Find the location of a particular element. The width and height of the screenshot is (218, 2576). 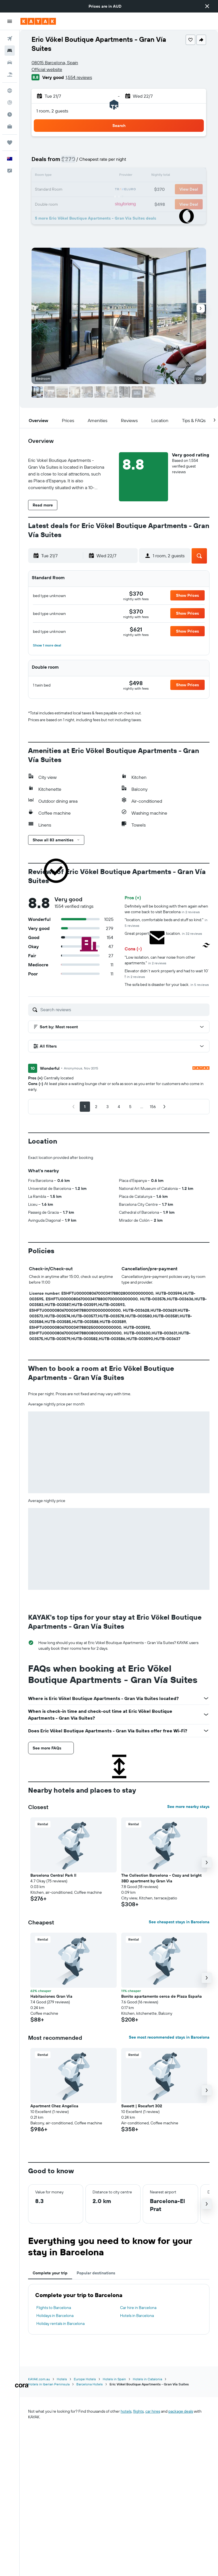

open opera browser is located at coordinates (186, 216).